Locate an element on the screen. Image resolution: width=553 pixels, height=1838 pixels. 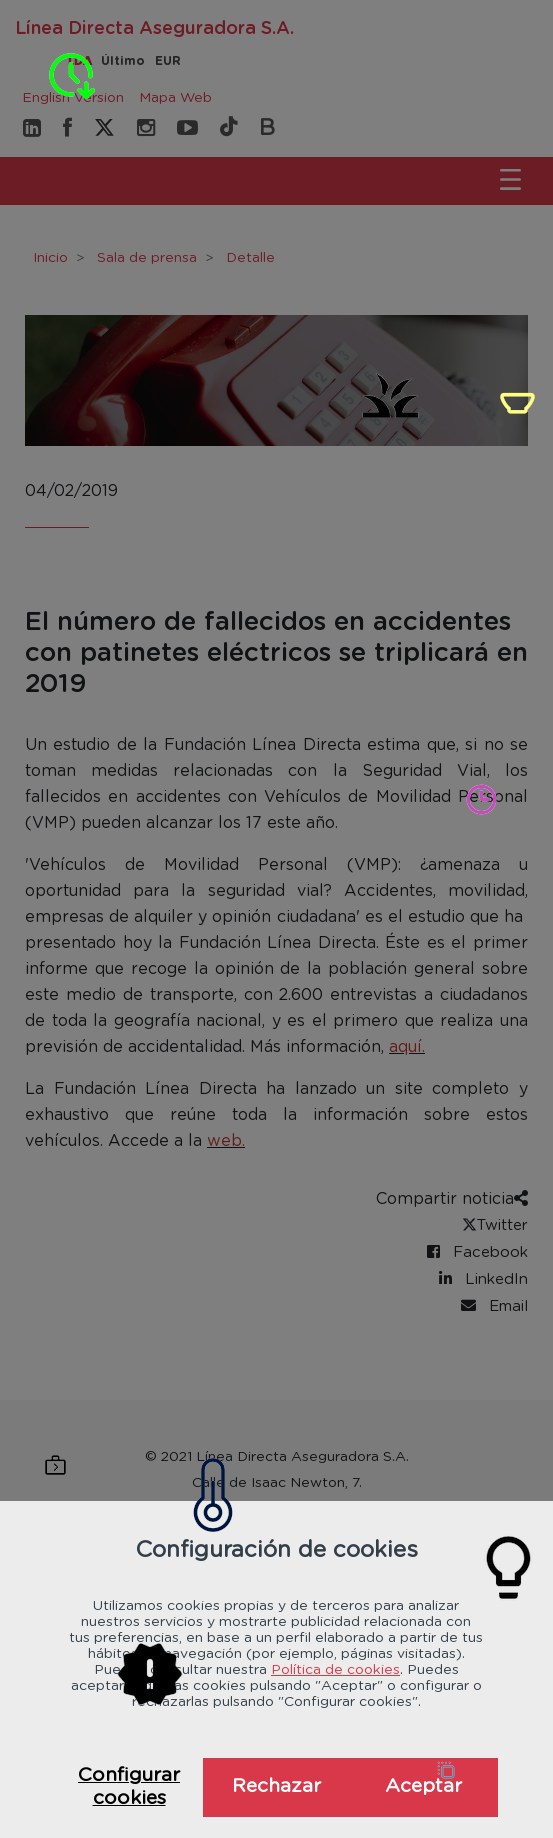
view time or clock settings is located at coordinates (481, 799).